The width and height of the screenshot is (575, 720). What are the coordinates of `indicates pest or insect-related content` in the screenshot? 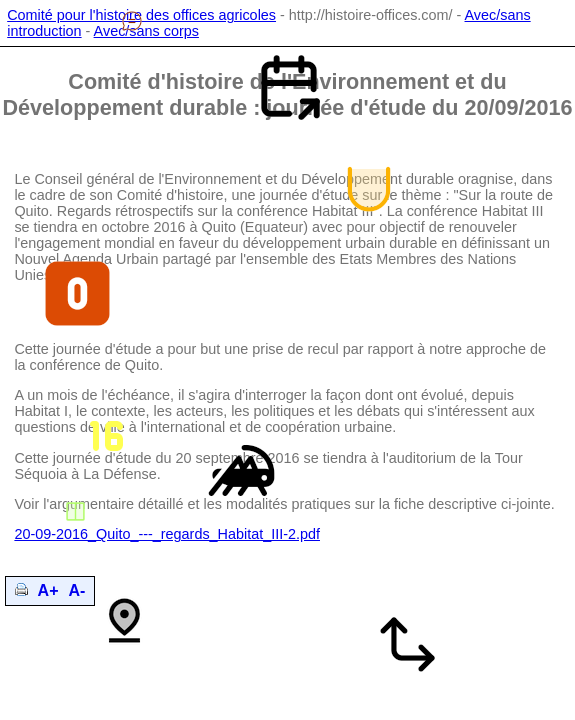 It's located at (241, 470).